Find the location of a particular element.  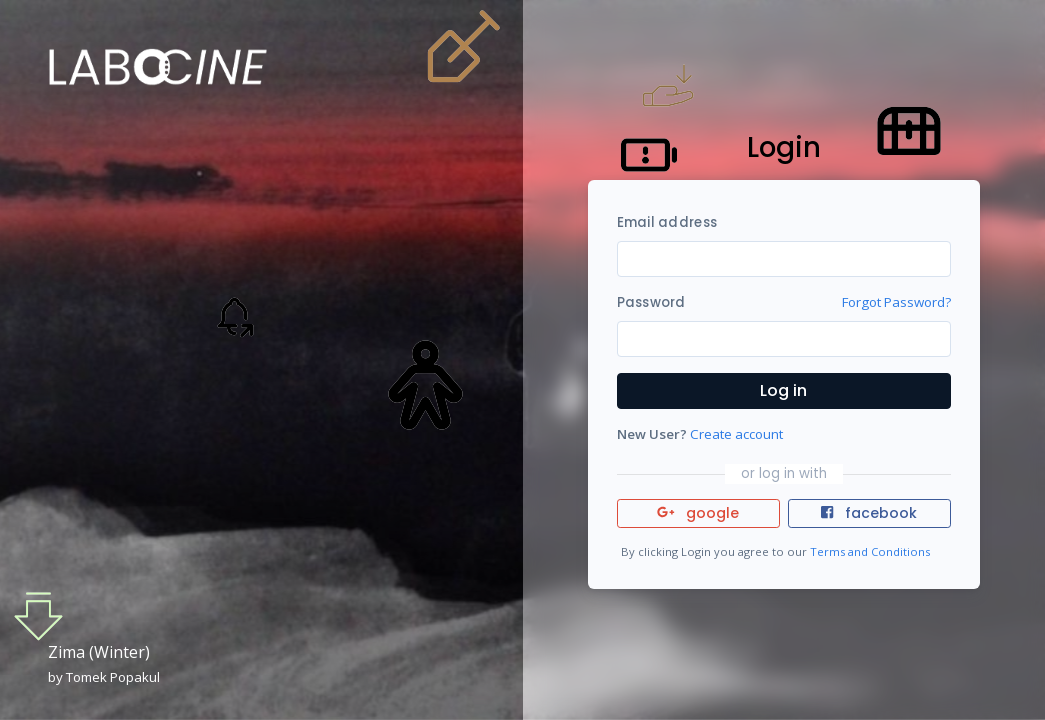

access gardening or landscaping tools is located at coordinates (462, 47).